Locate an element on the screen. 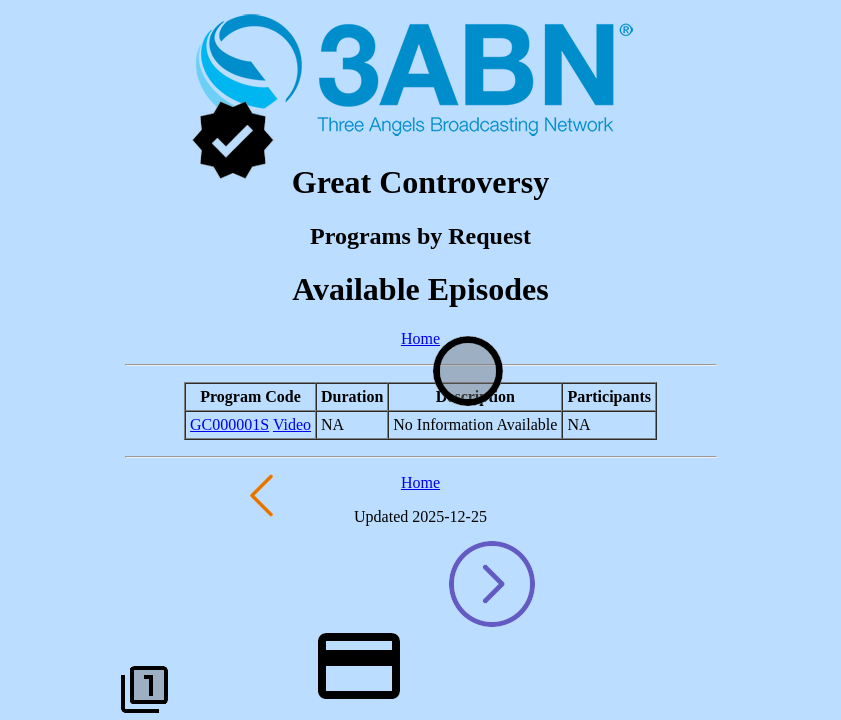  access payment methods is located at coordinates (359, 666).